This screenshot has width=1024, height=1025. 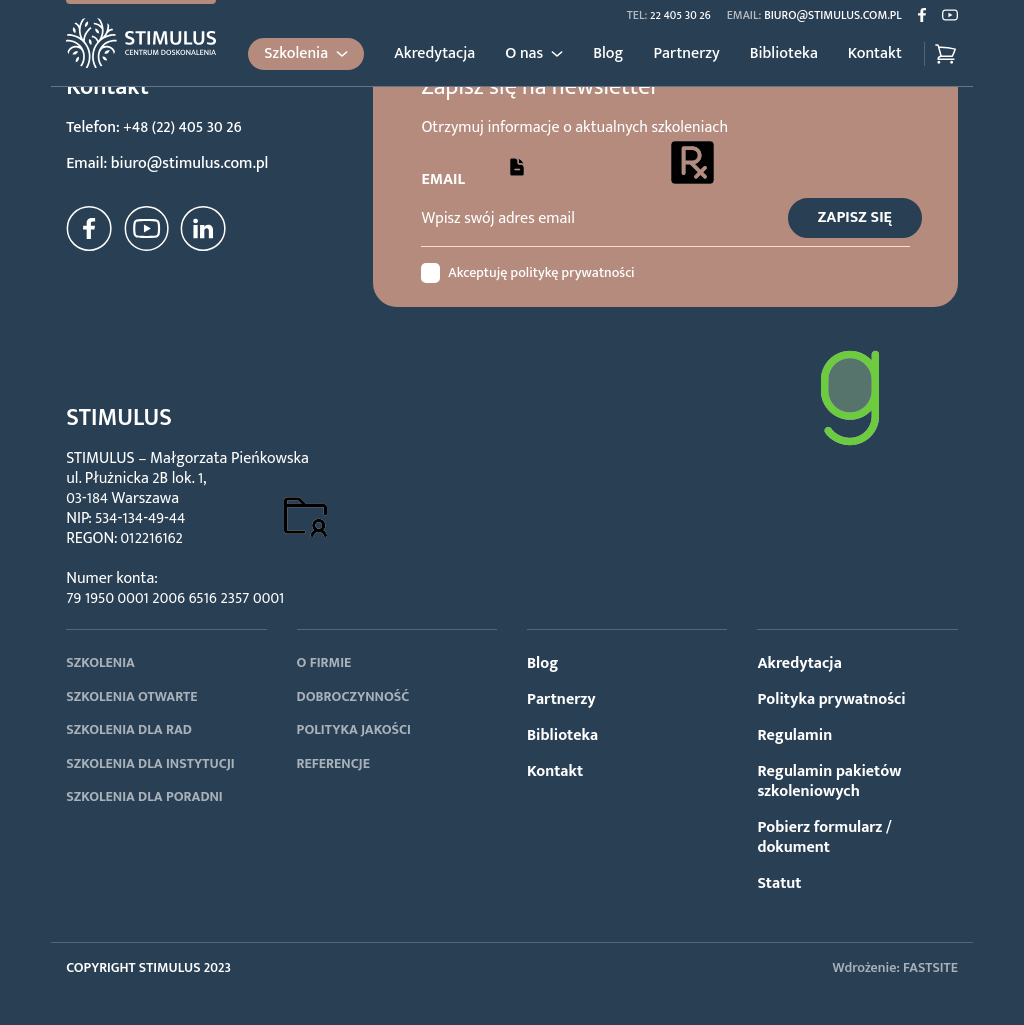 What do you see at coordinates (517, 167) in the screenshot?
I see `remove content from a document` at bounding box center [517, 167].